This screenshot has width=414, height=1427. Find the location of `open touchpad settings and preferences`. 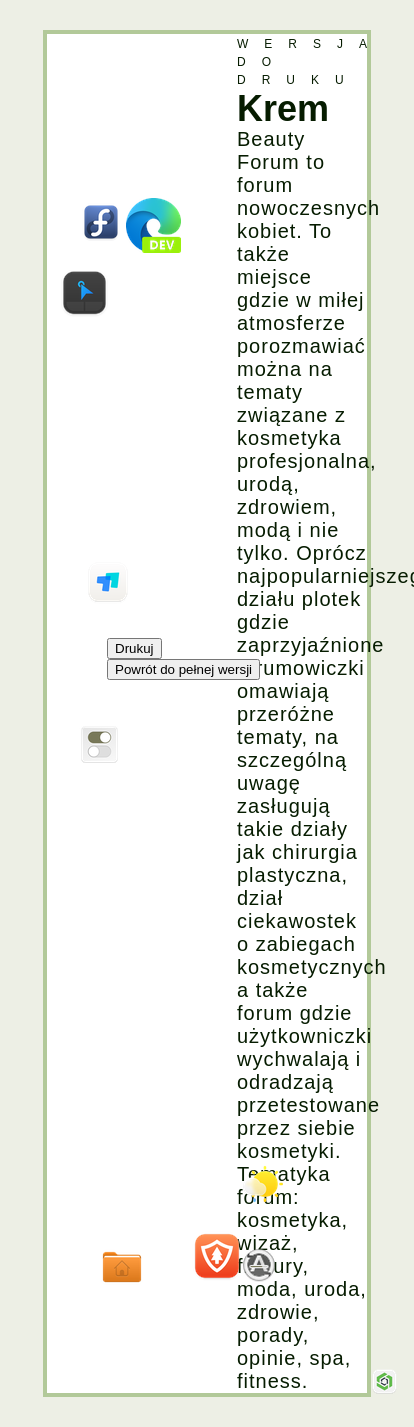

open touchpad settings and preferences is located at coordinates (84, 293).